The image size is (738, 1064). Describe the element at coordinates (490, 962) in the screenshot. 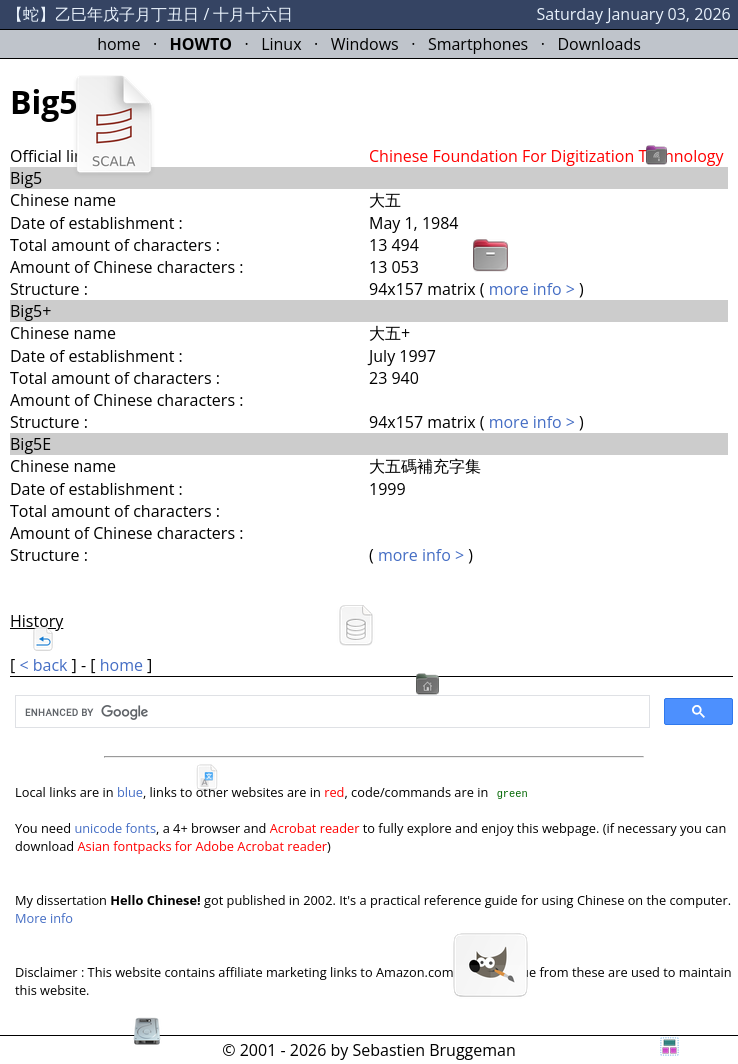

I see `open a GIMP image file` at that location.